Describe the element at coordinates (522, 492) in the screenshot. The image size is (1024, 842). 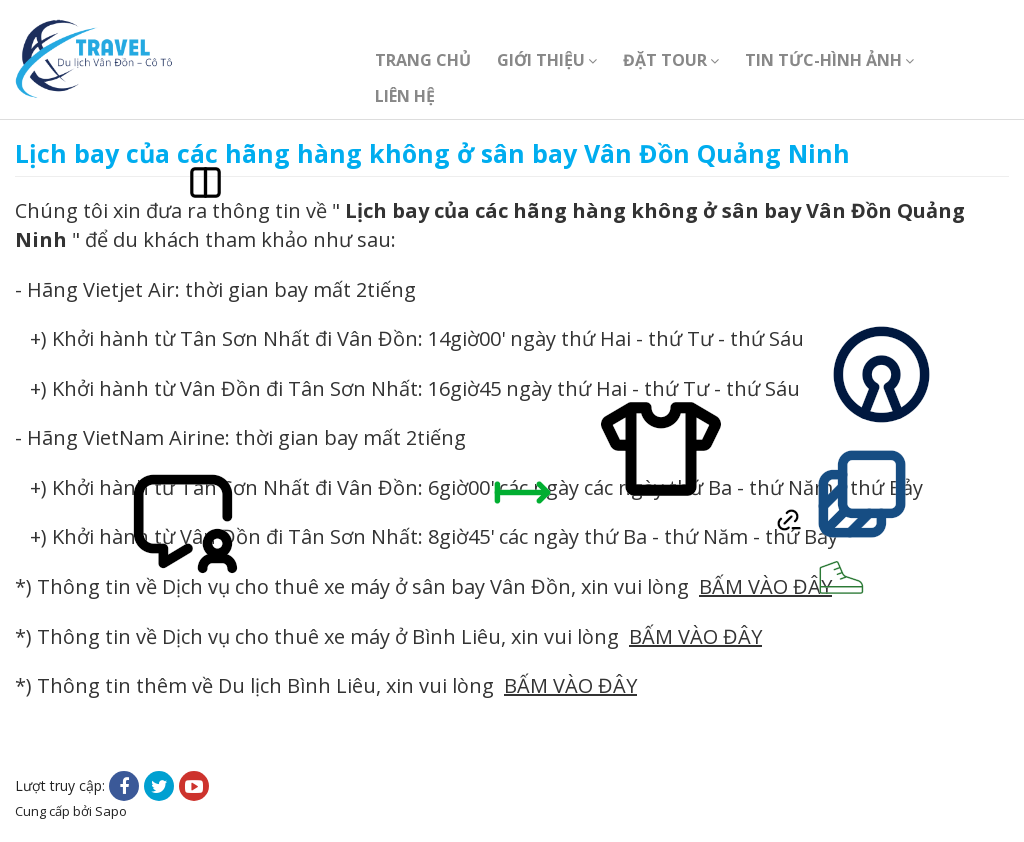
I see `move item to the end of a list` at that location.